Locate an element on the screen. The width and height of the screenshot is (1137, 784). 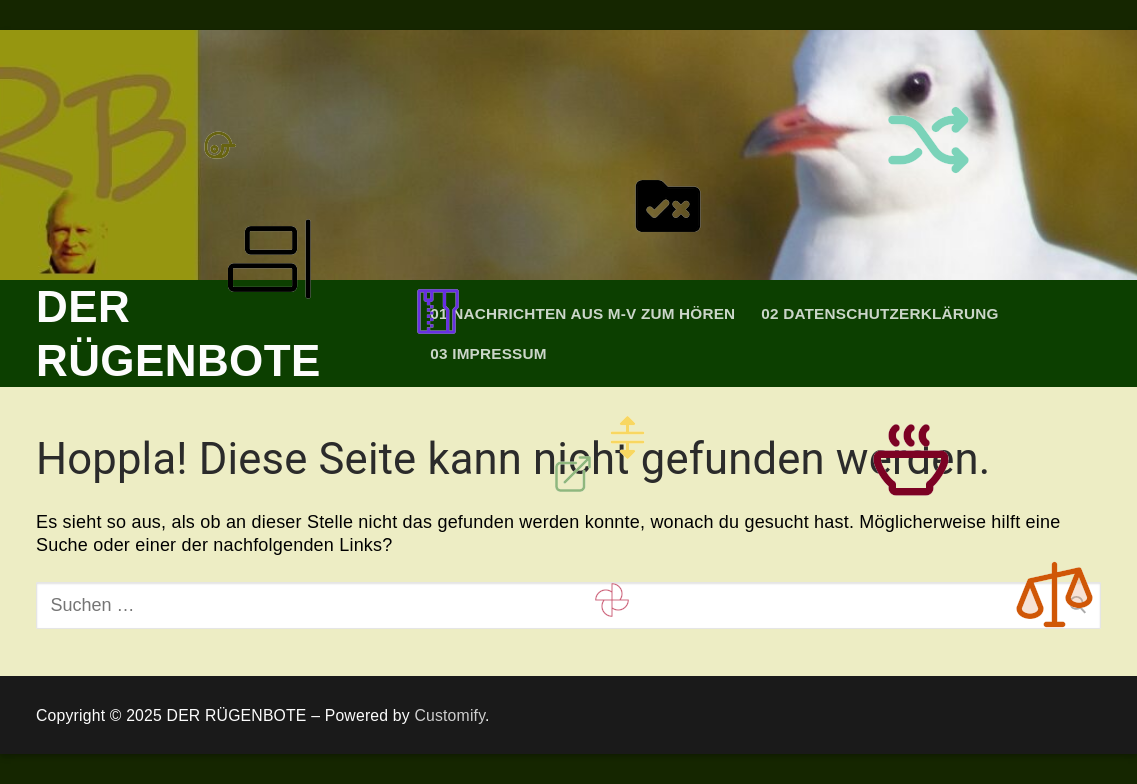
access legal or terms of service information is located at coordinates (1054, 594).